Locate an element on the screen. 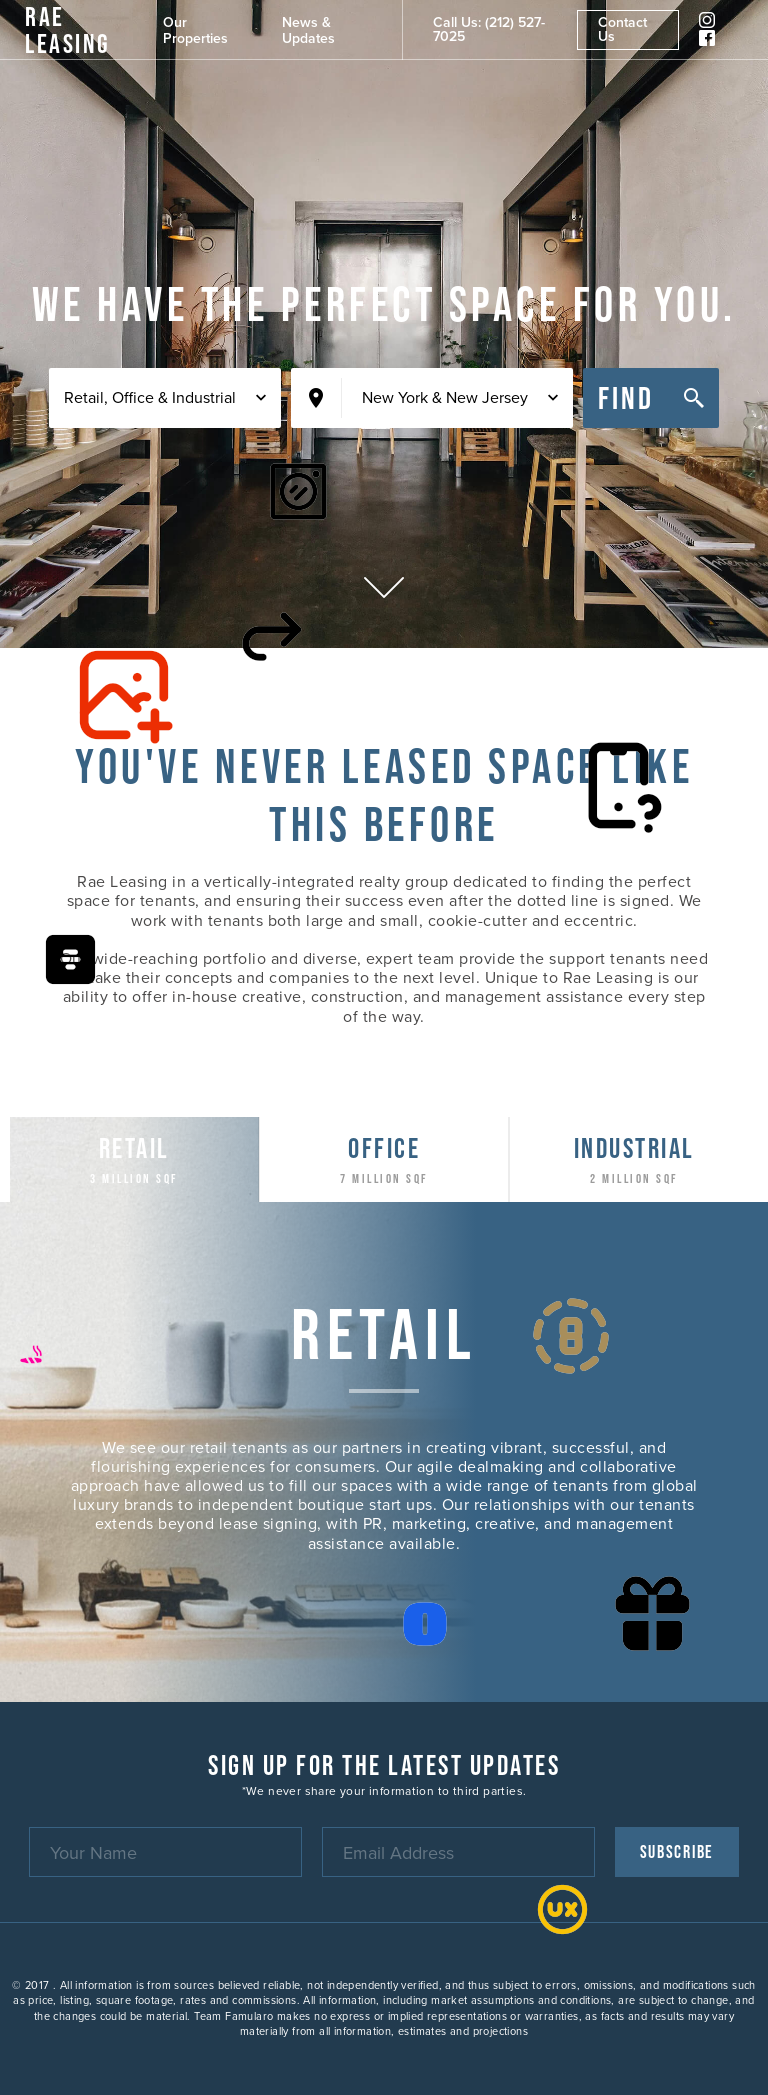 Image resolution: width=768 pixels, height=2095 pixels. access laundry or appliance settings is located at coordinates (298, 491).